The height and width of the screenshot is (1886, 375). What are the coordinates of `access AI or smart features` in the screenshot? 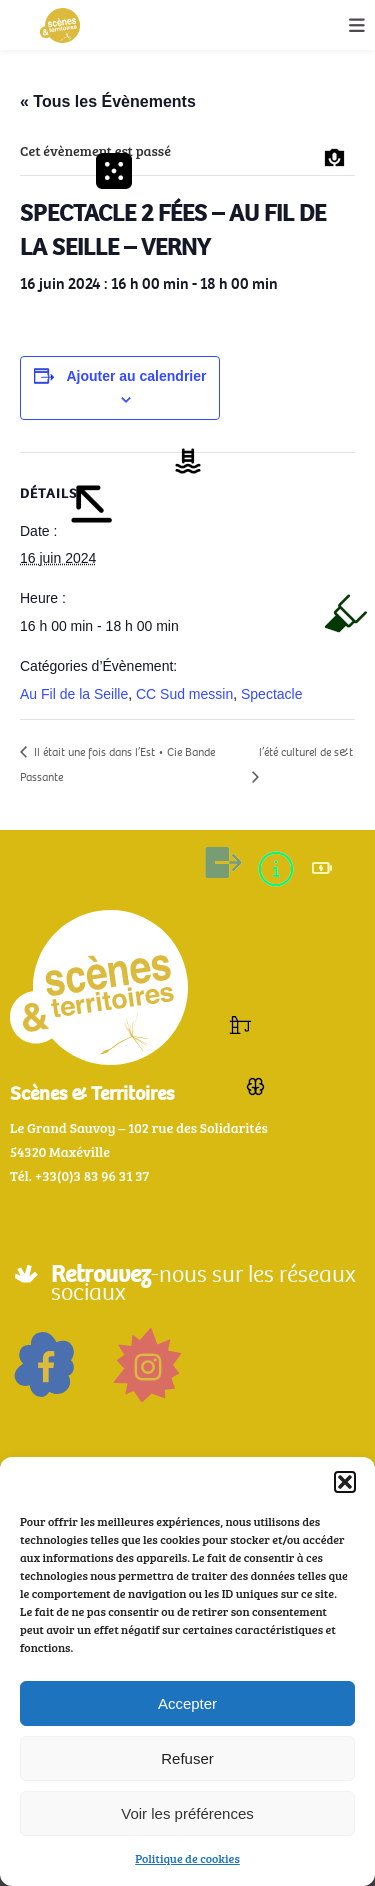 It's located at (255, 1086).